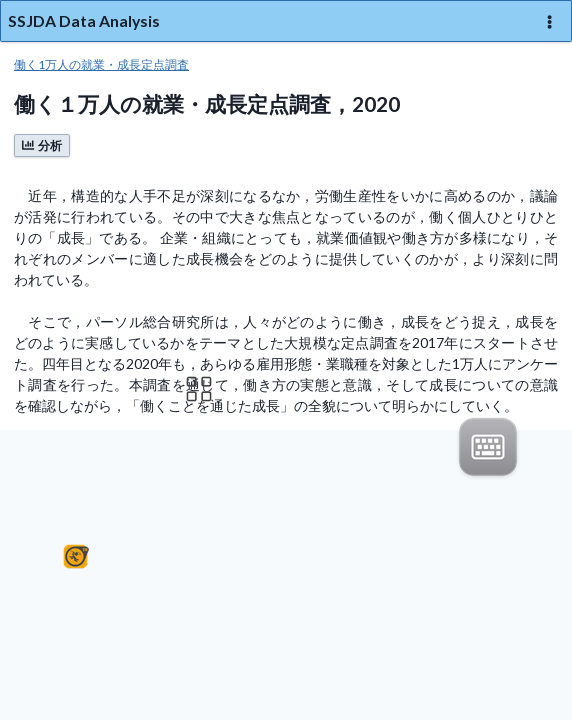  What do you see at coordinates (199, 389) in the screenshot?
I see `view all applications` at bounding box center [199, 389].